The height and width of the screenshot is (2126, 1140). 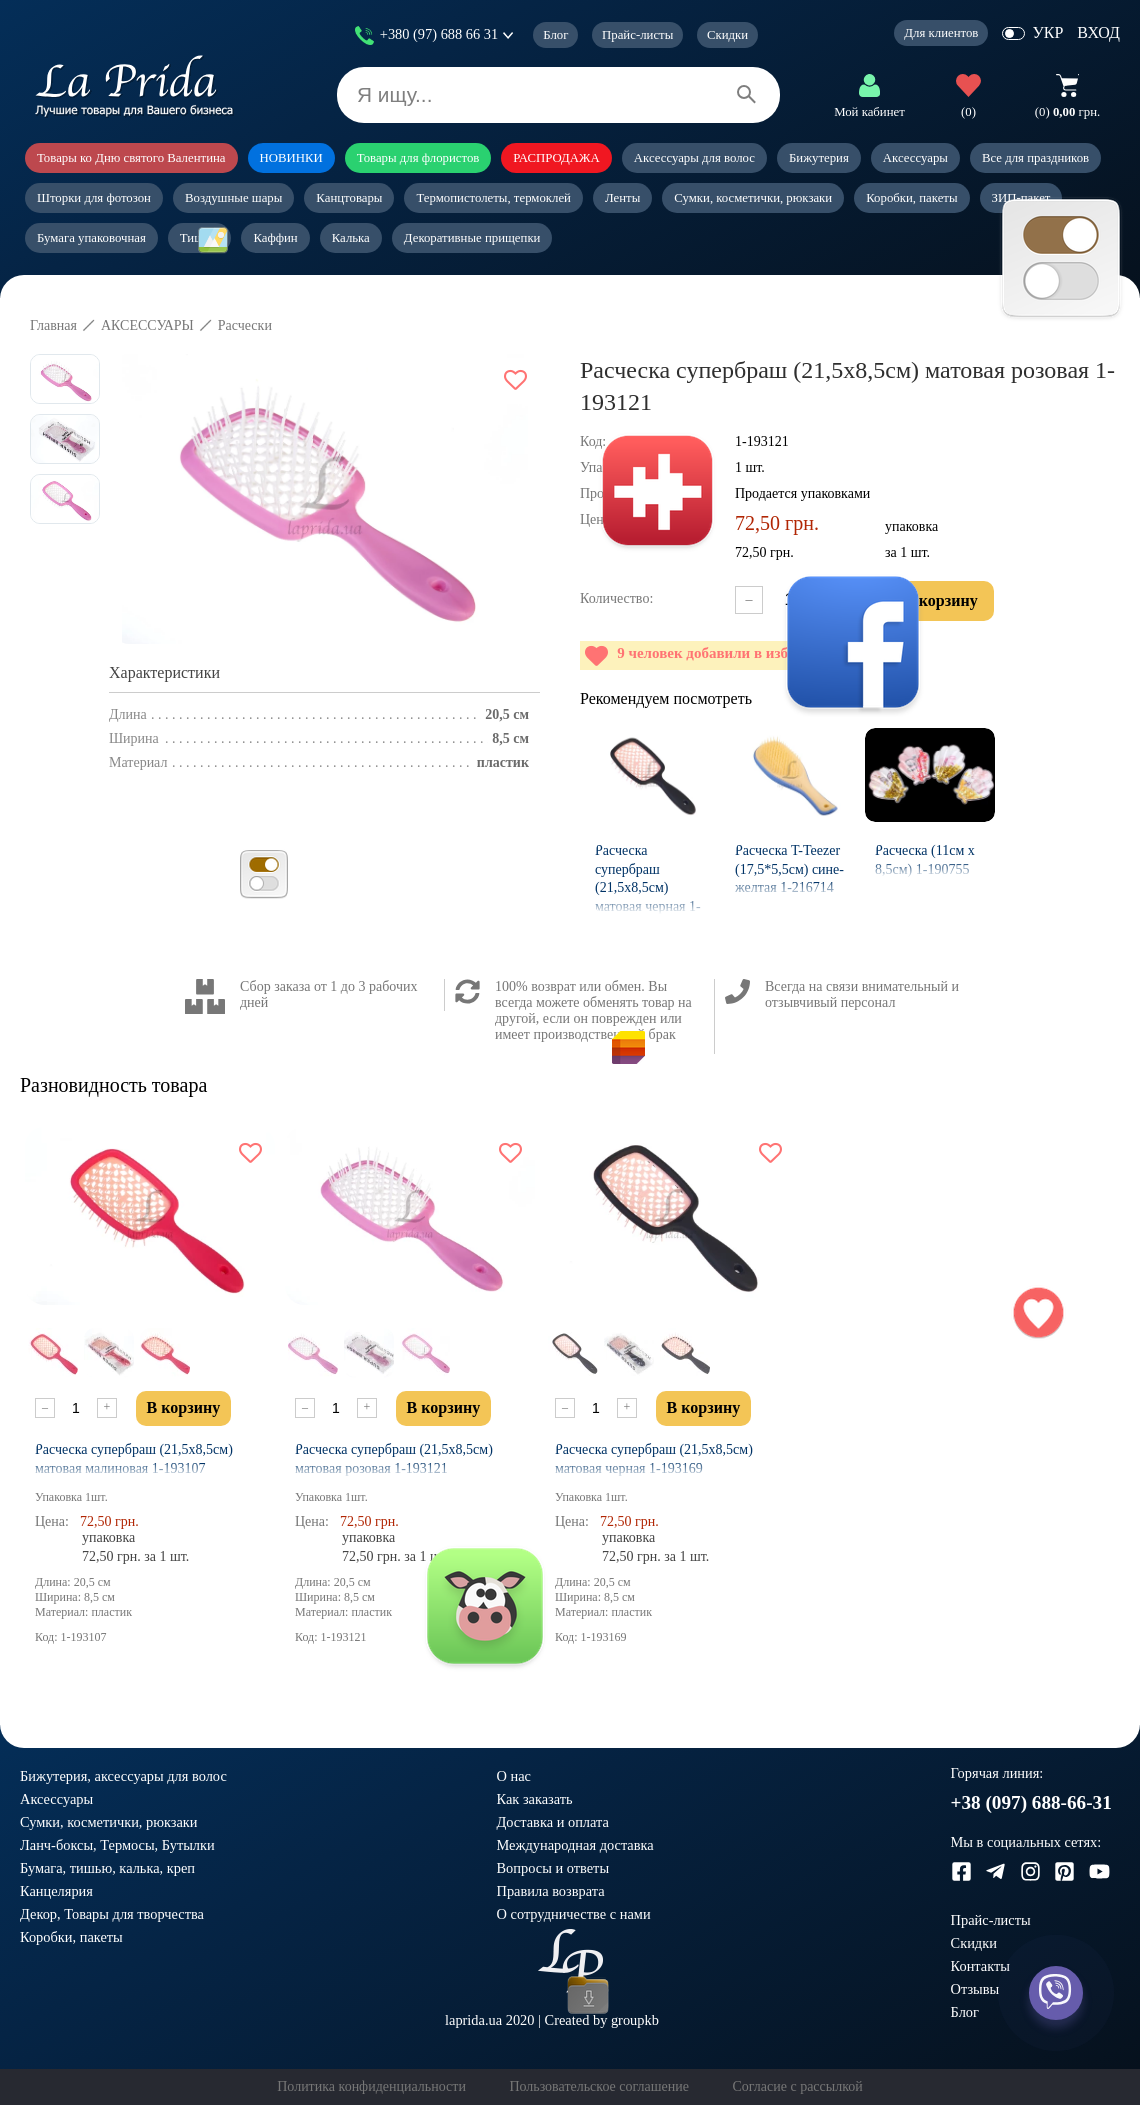 What do you see at coordinates (1038, 1312) in the screenshot?
I see `mark item as favorite` at bounding box center [1038, 1312].